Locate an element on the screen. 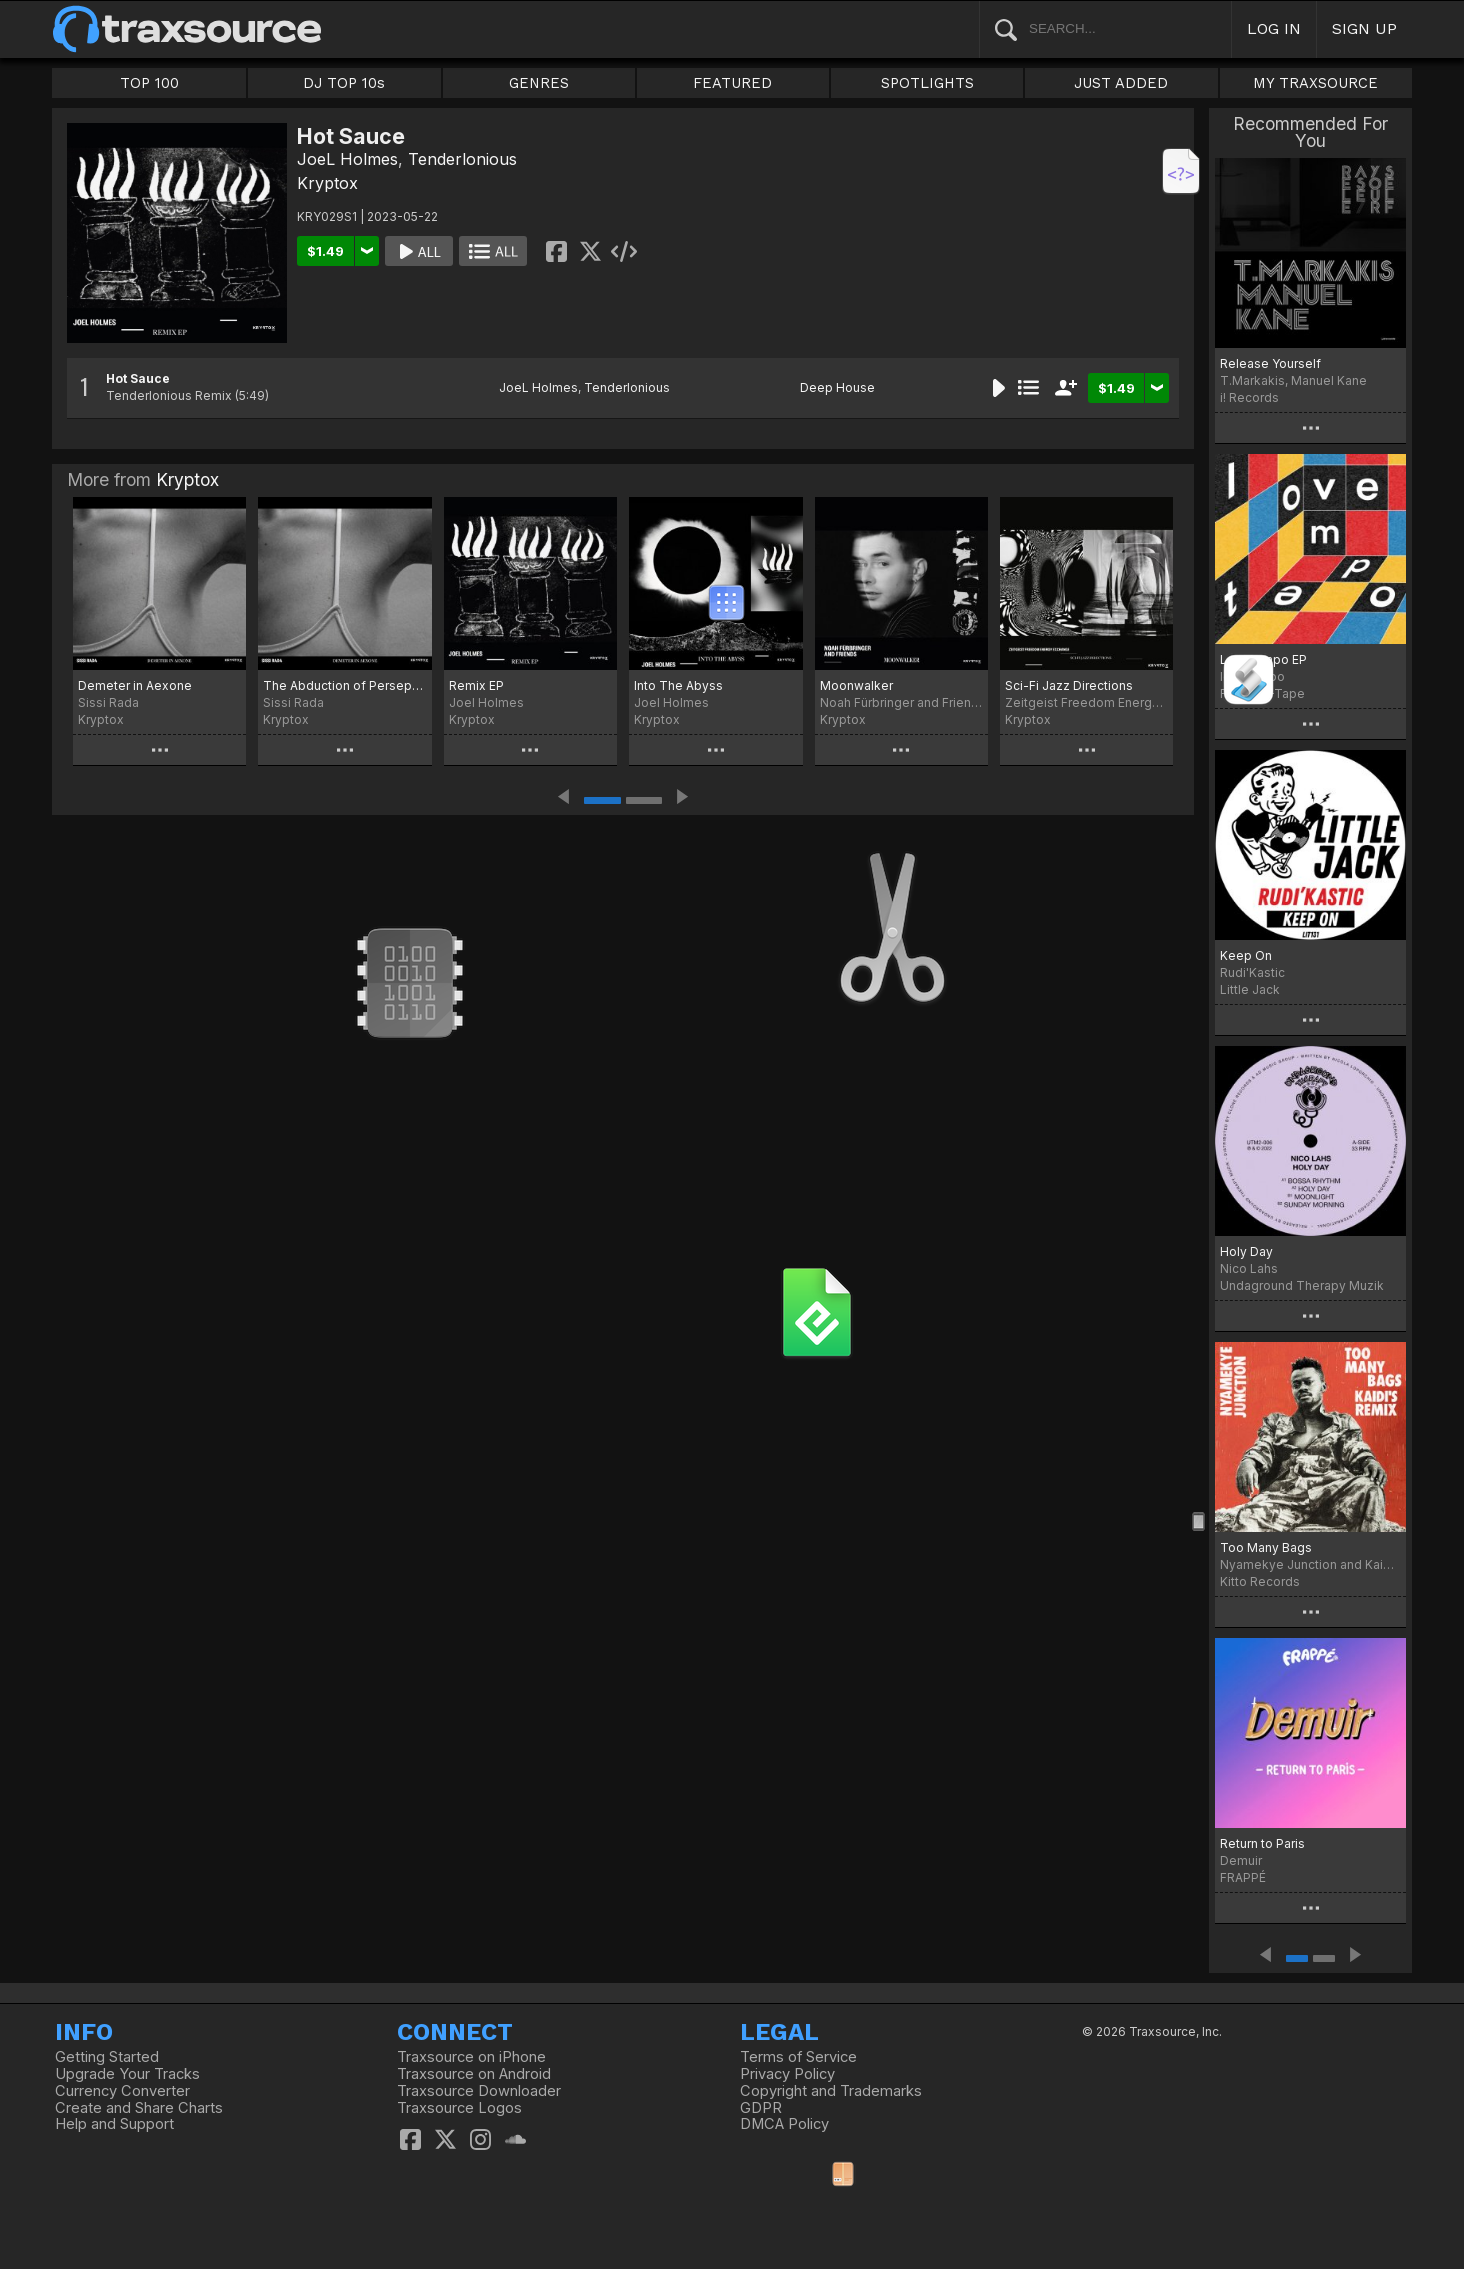 The image size is (1464, 2269). compressed archive file type indicator is located at coordinates (843, 2174).